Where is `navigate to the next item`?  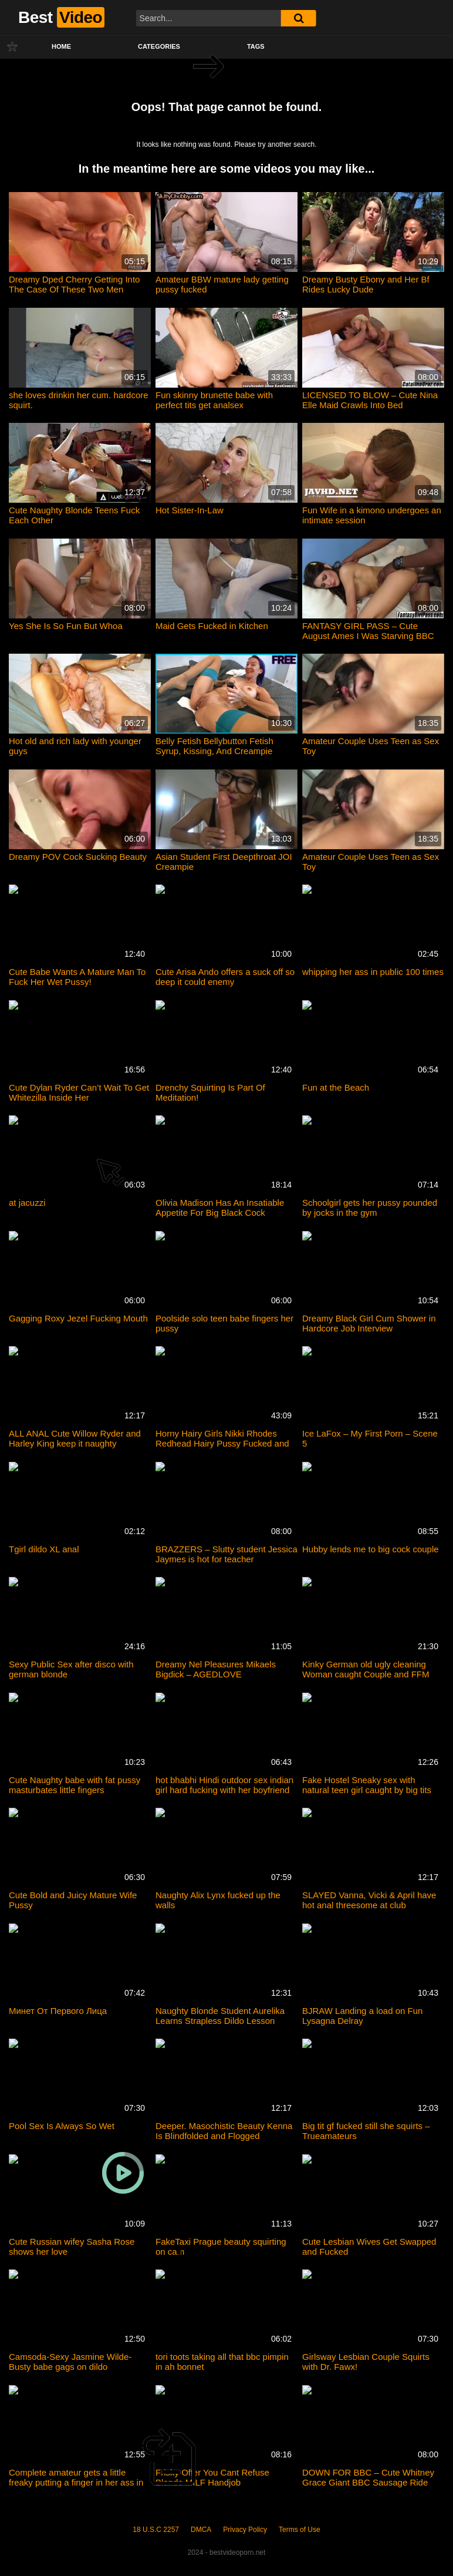 navigate to the next item is located at coordinates (210, 67).